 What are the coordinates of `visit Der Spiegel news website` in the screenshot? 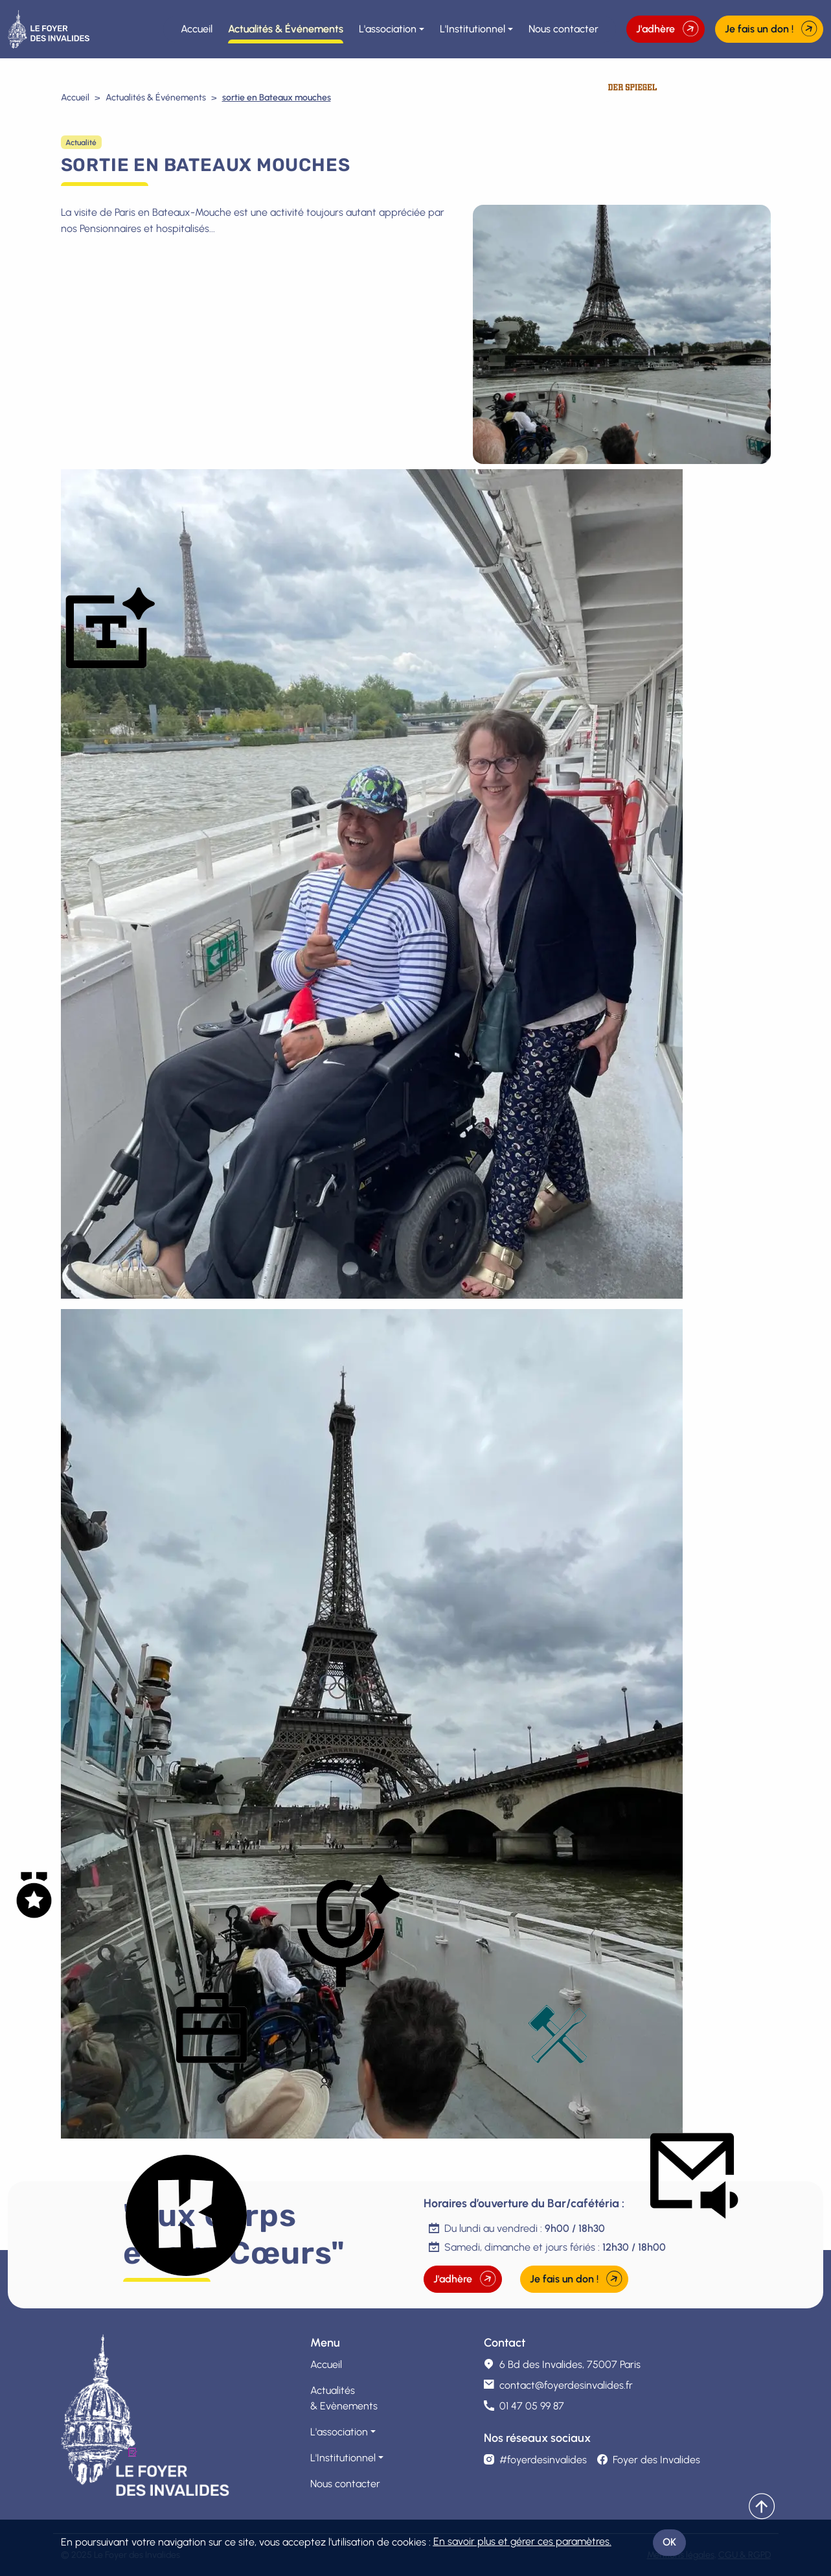 It's located at (632, 87).